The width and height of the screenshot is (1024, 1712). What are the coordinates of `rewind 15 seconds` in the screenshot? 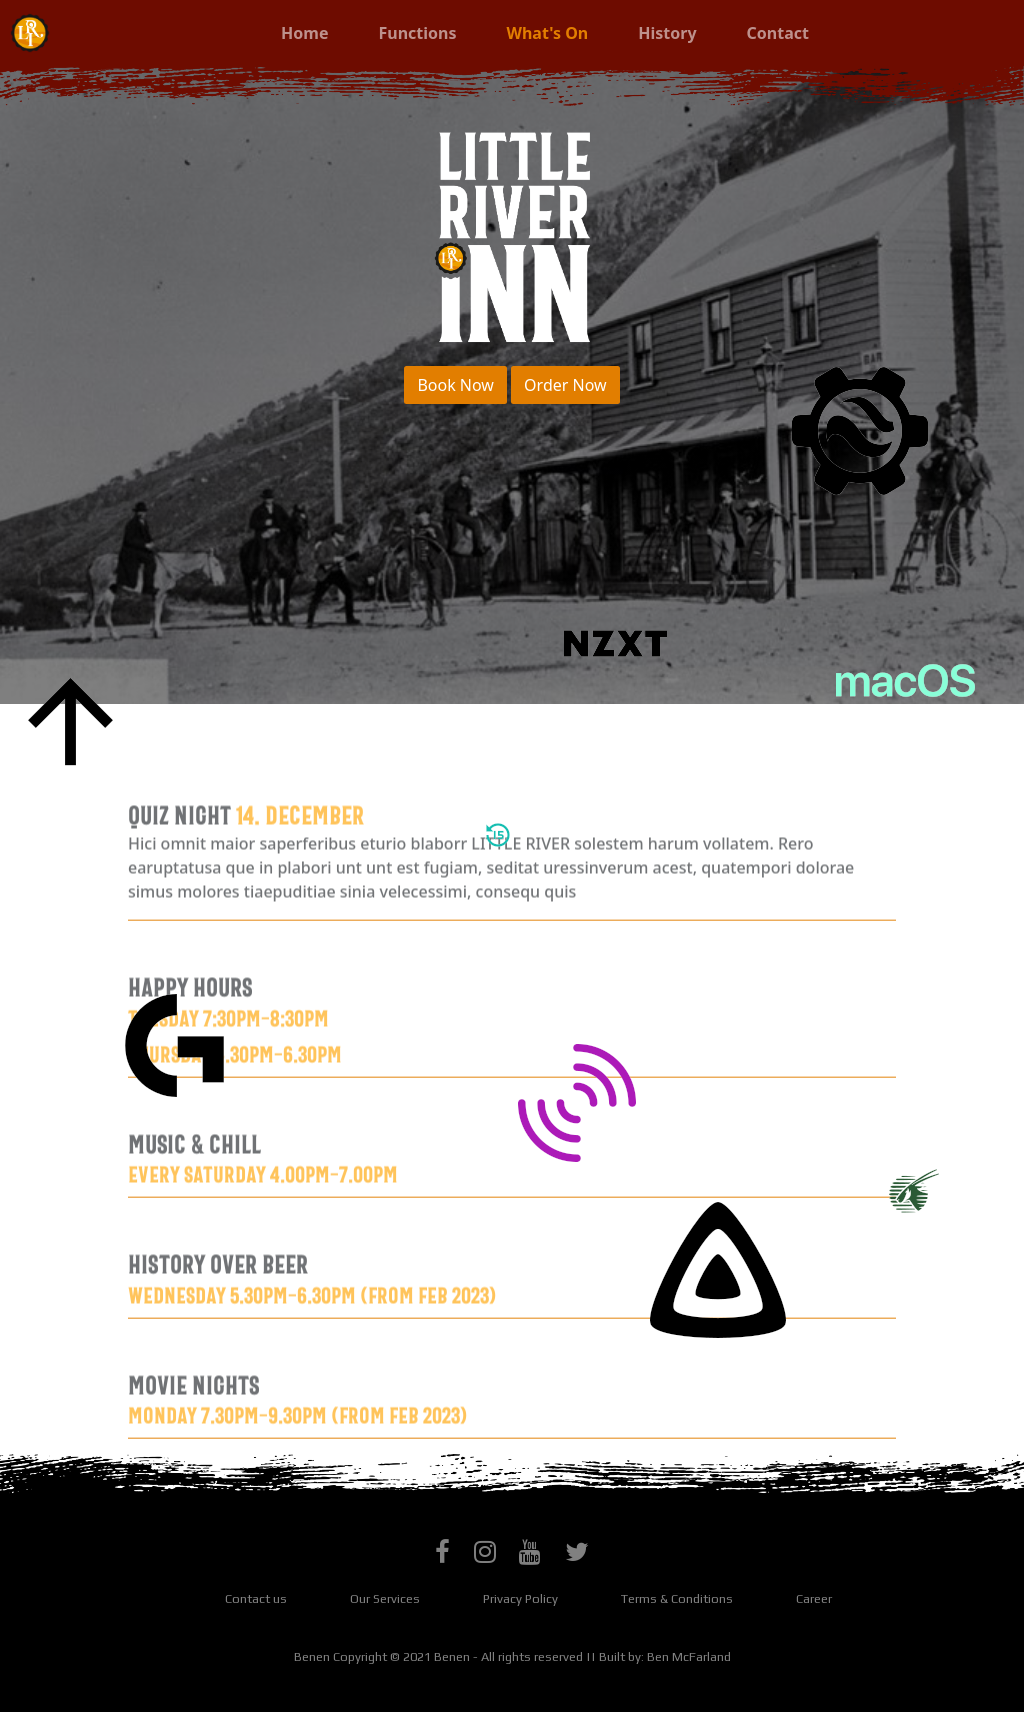 It's located at (498, 835).